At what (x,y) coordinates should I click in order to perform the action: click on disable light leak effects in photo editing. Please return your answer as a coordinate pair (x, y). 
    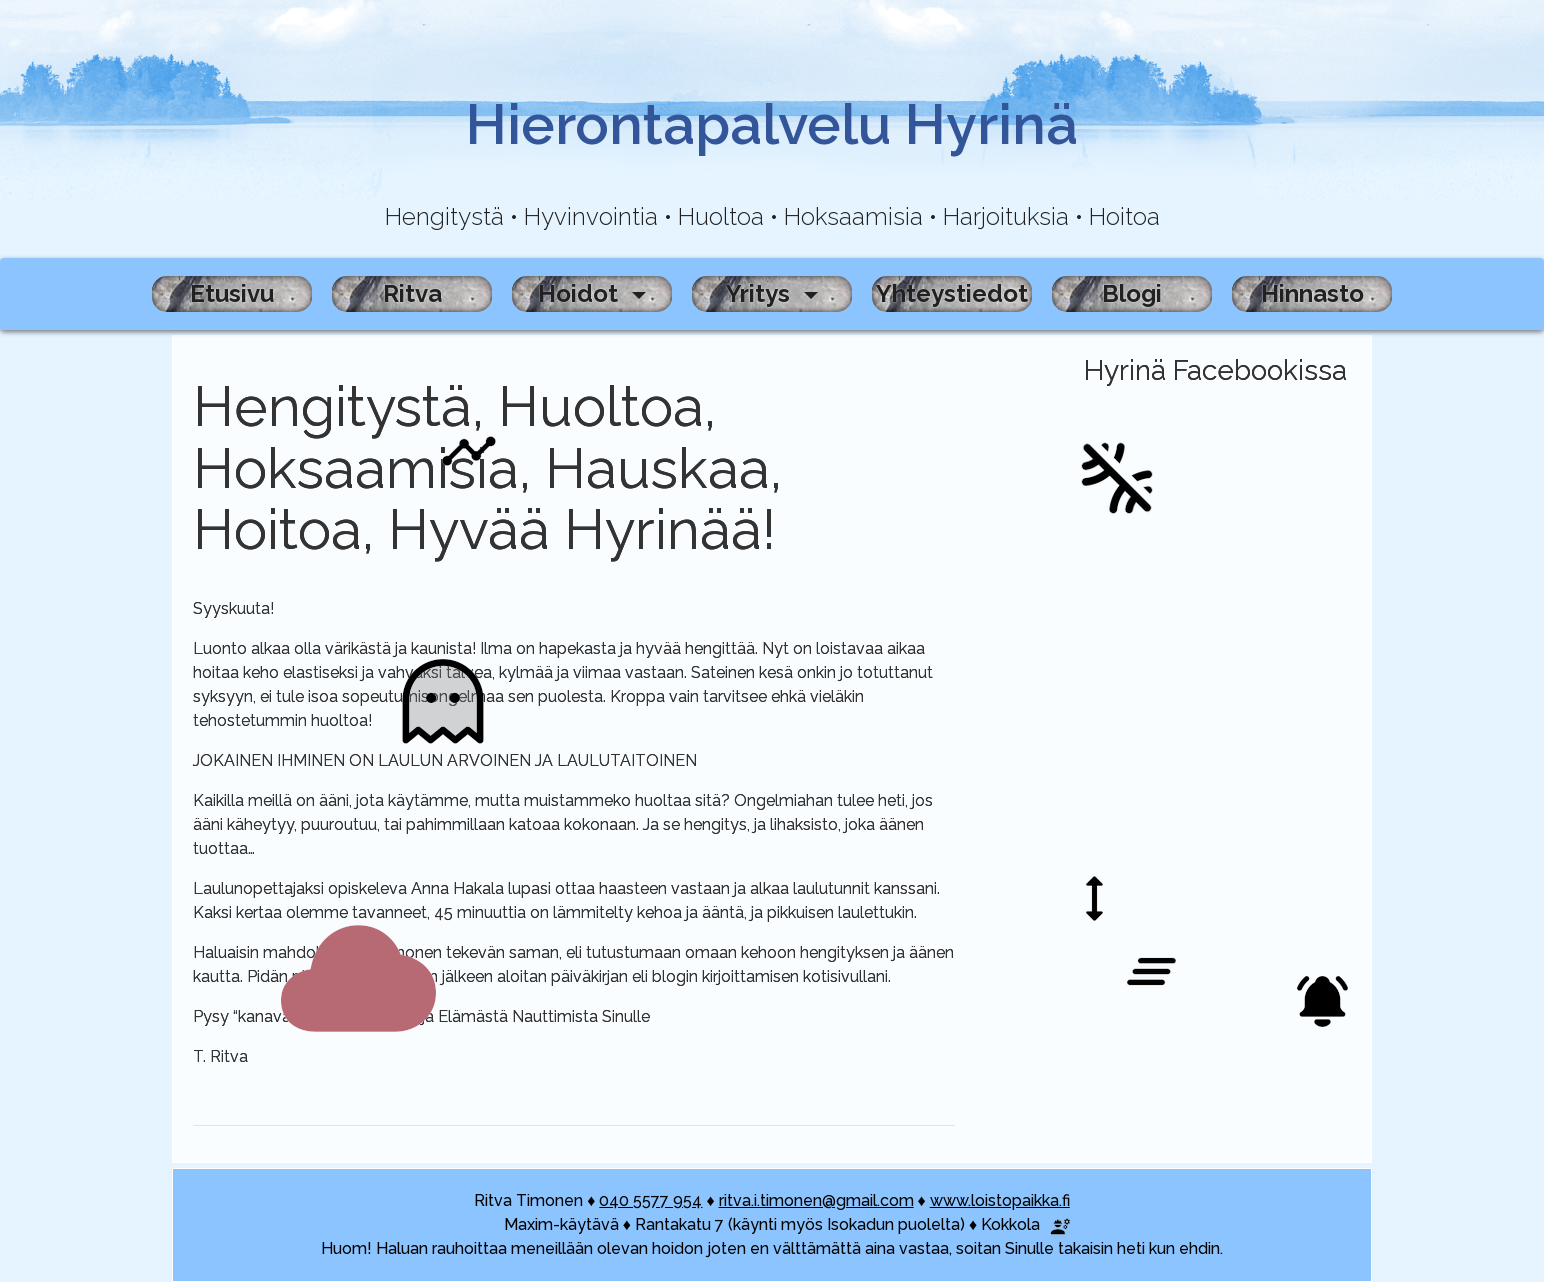
    Looking at the image, I should click on (1117, 478).